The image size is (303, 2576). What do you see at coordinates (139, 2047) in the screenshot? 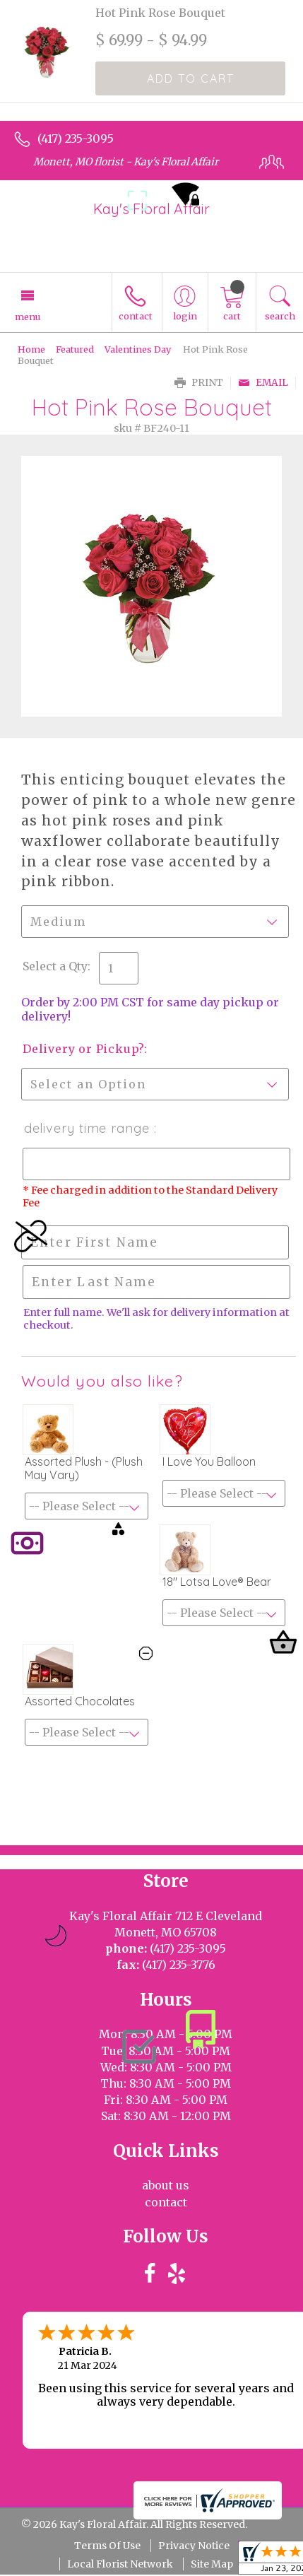
I see `mark item as complete` at bounding box center [139, 2047].